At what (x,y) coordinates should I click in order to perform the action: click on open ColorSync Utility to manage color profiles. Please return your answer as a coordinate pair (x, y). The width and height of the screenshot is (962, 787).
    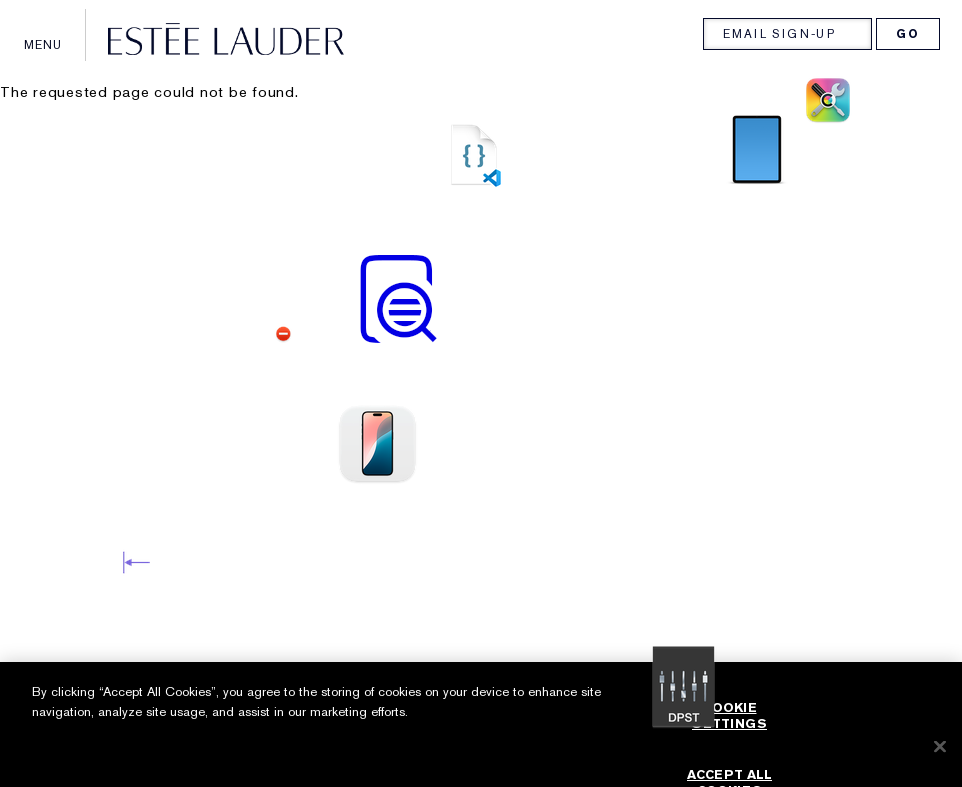
    Looking at the image, I should click on (828, 100).